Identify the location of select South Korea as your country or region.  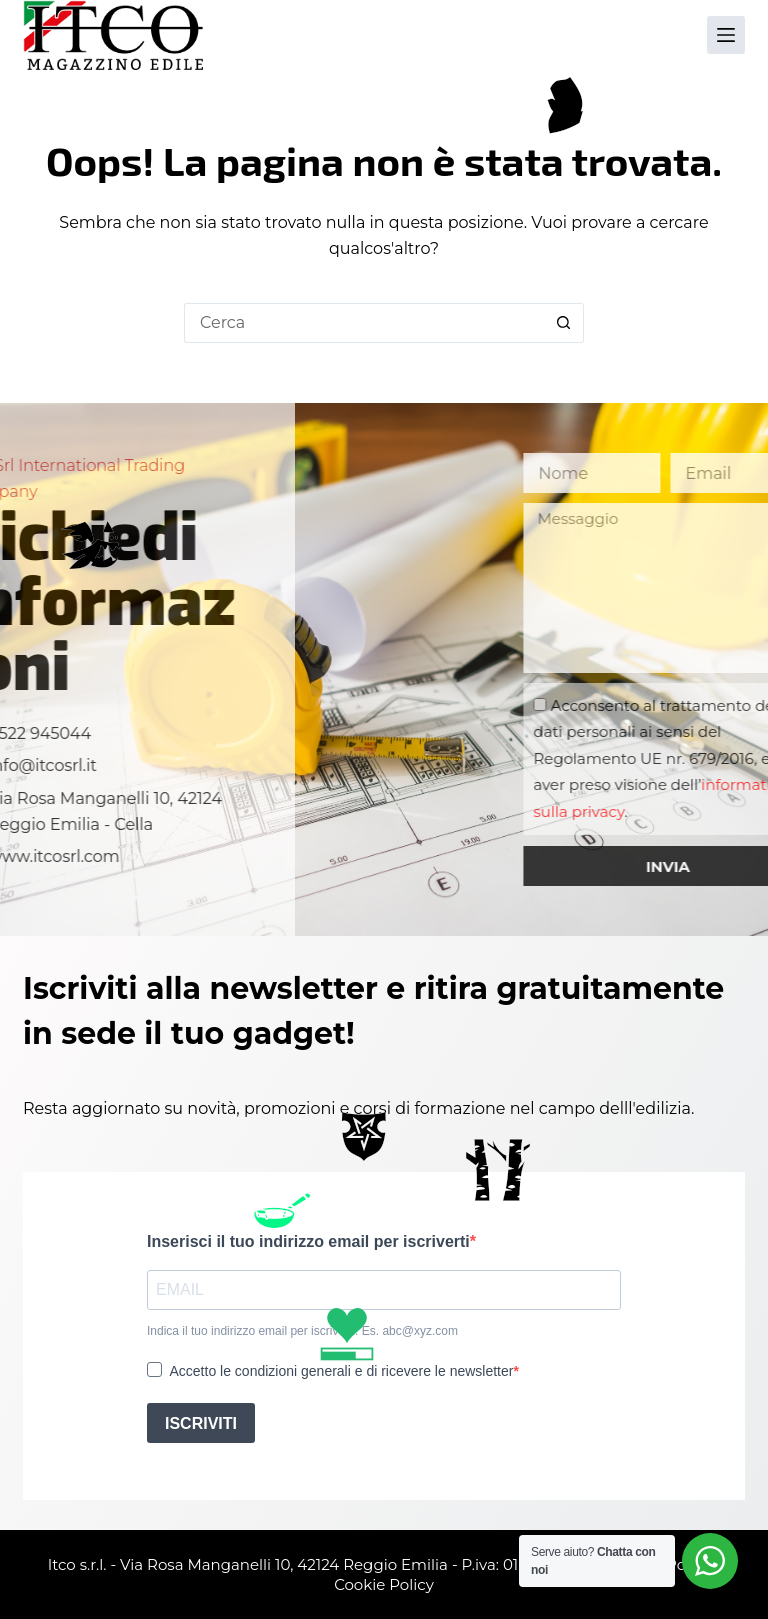
(564, 106).